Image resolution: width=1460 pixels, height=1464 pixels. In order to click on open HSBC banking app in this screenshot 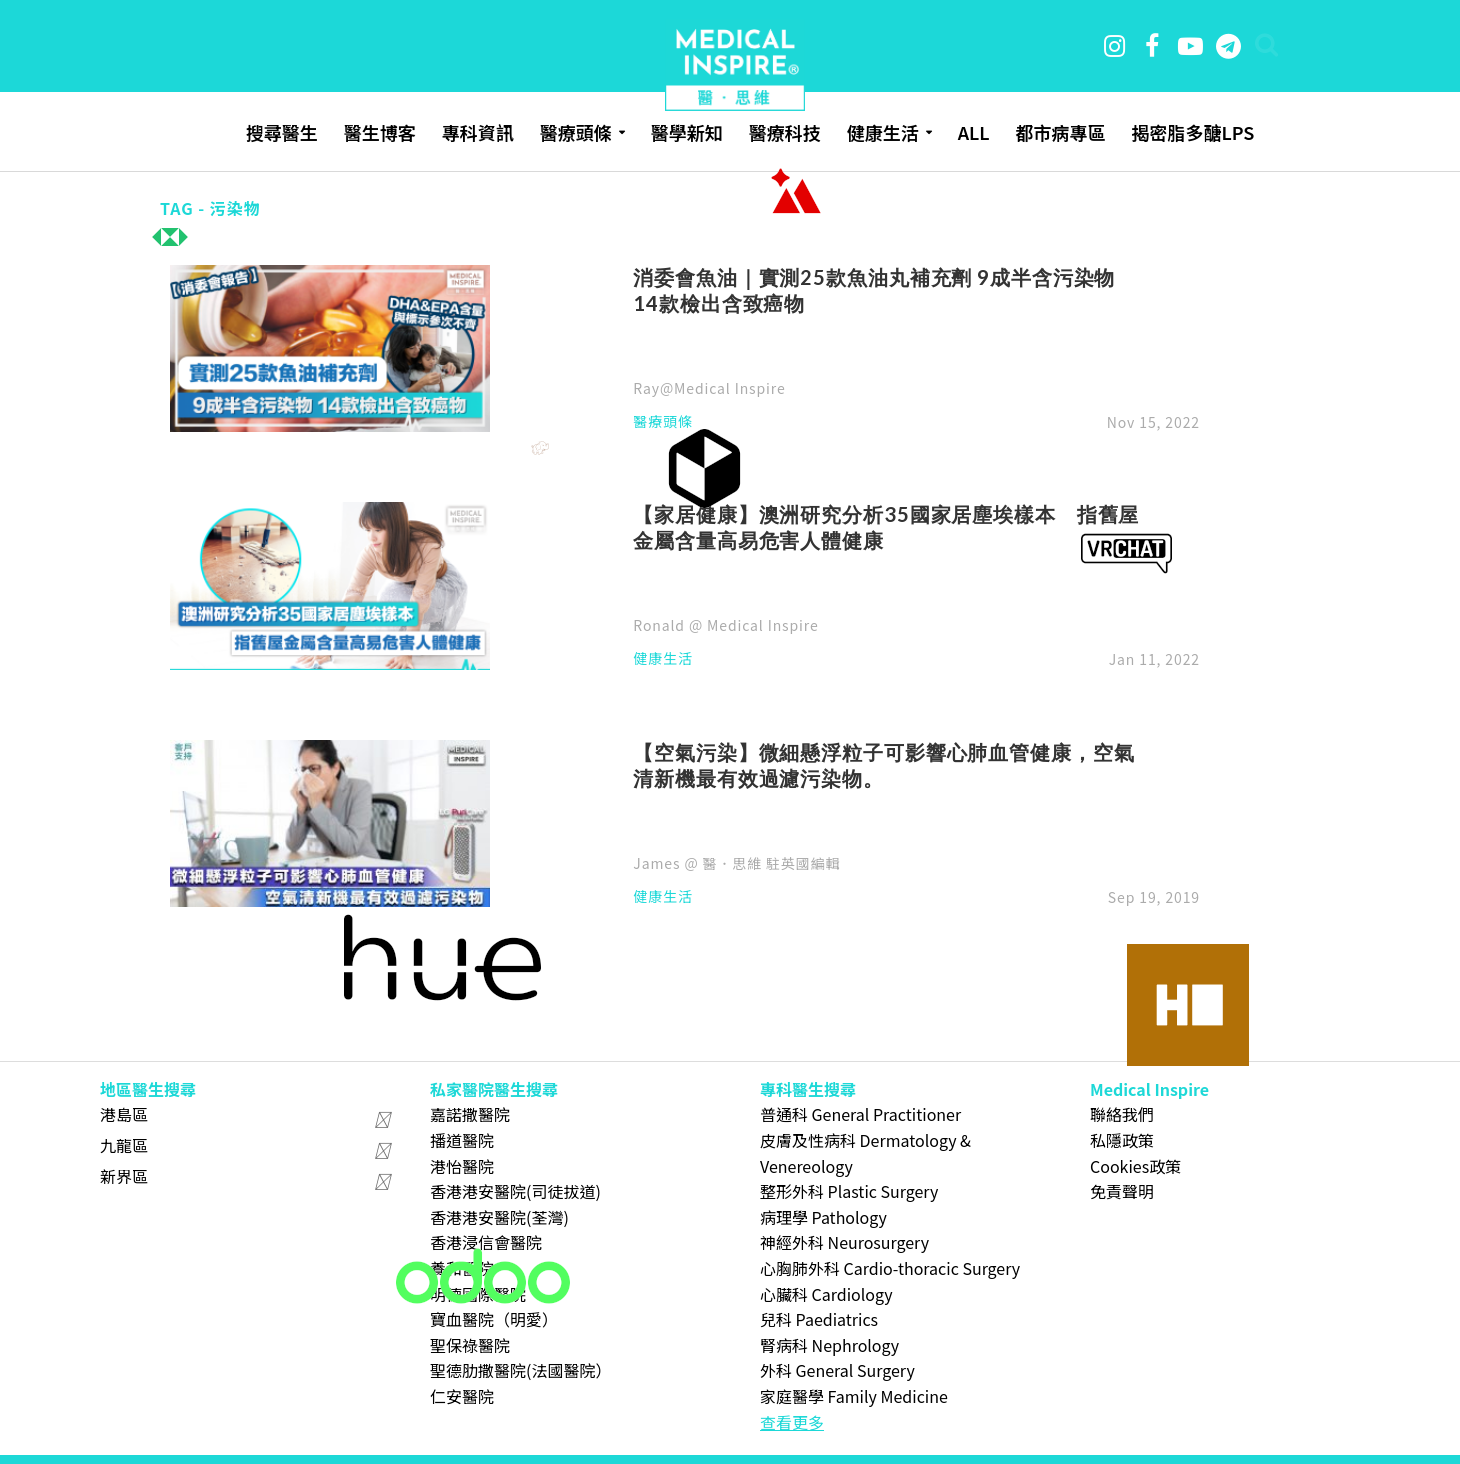, I will do `click(170, 237)`.